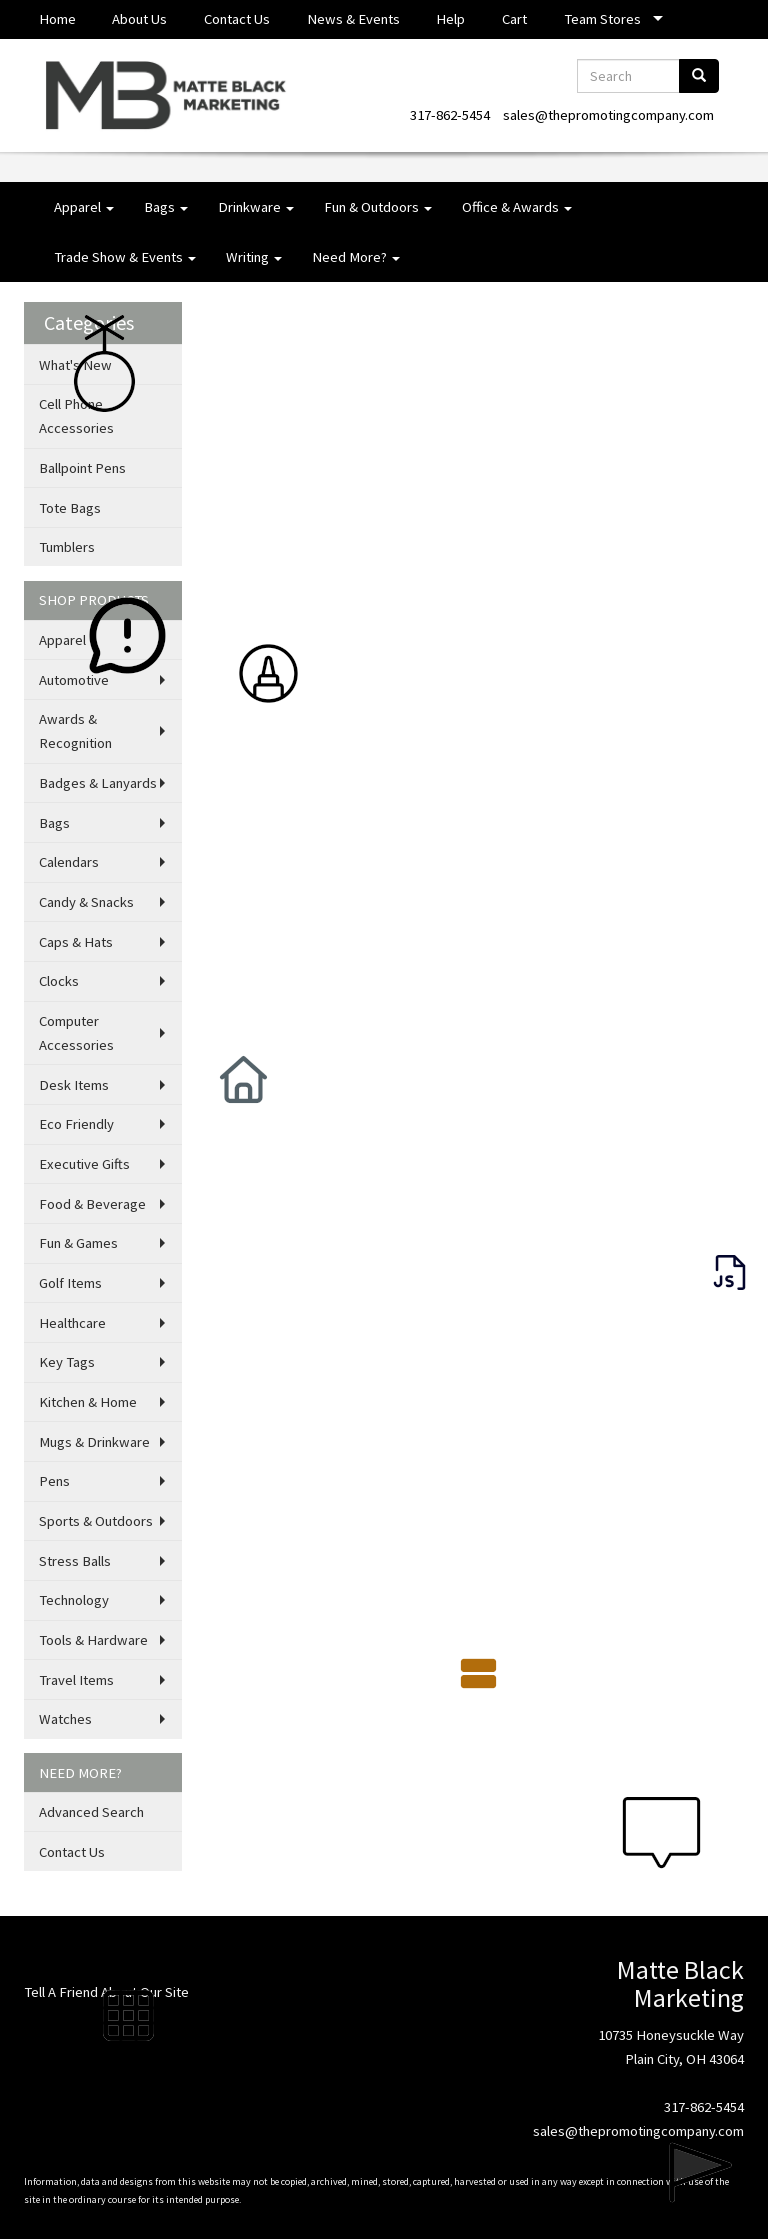 Image resolution: width=768 pixels, height=2239 pixels. I want to click on open chat or messaging, so click(661, 1829).